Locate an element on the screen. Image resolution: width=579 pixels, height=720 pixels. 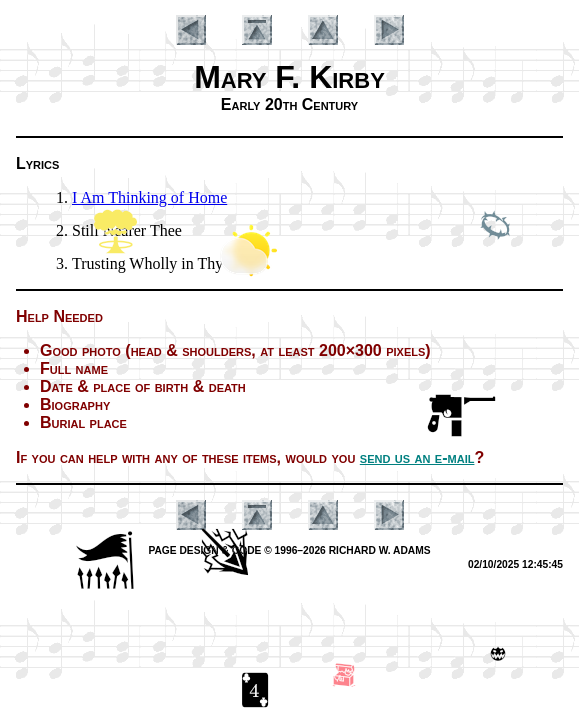
select weapon or firearm in game inventory is located at coordinates (461, 415).